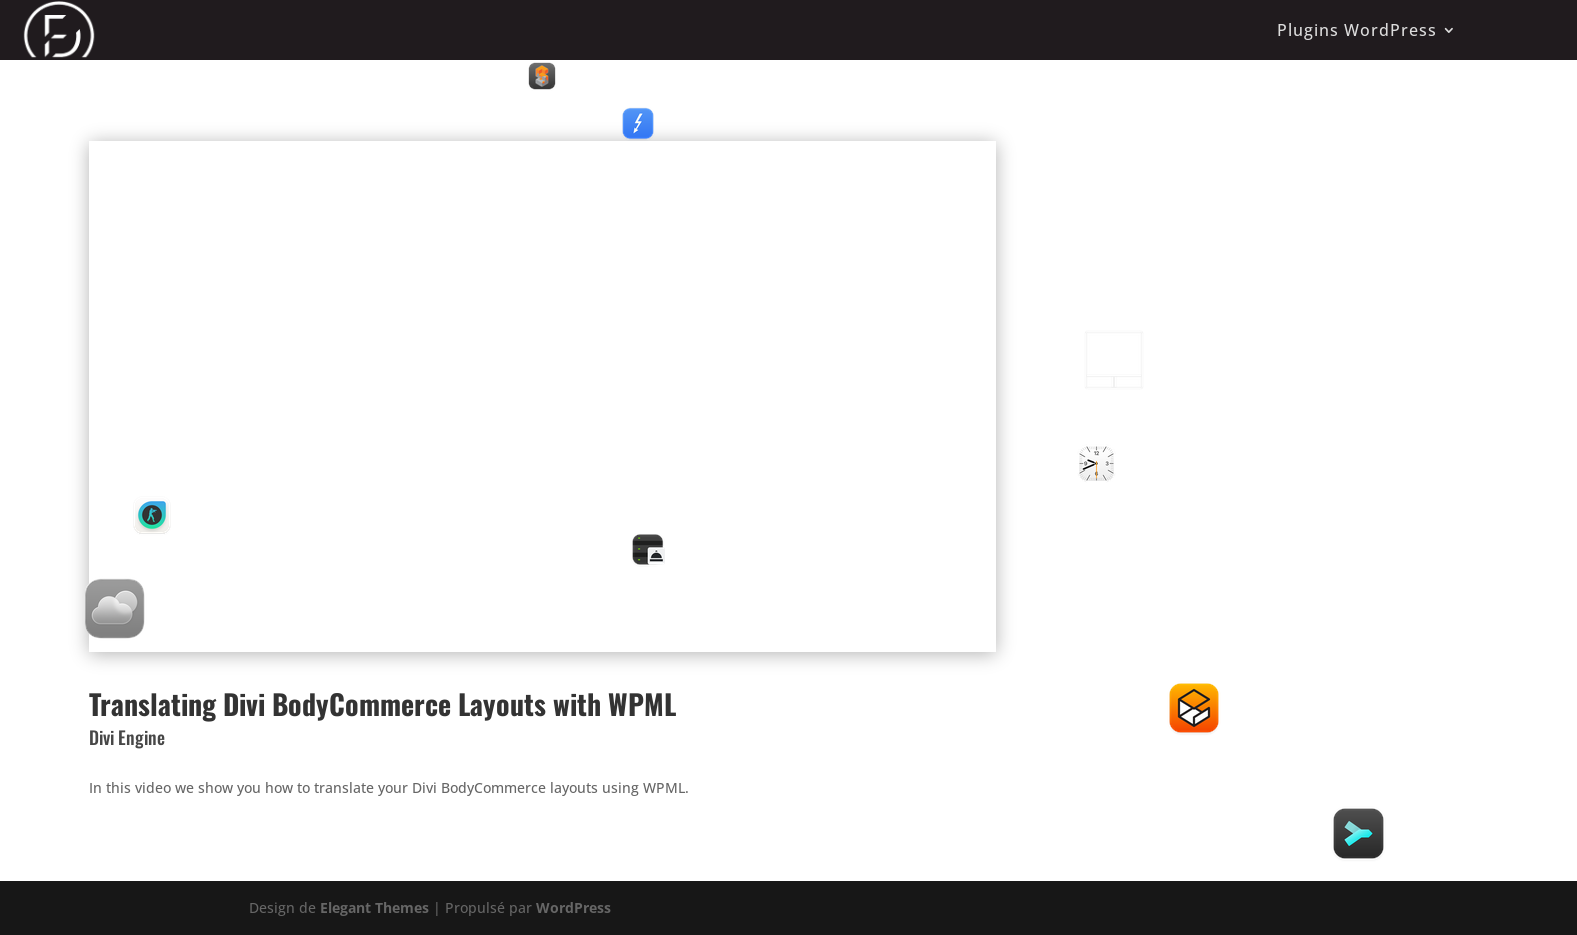  What do you see at coordinates (152, 515) in the screenshot?
I see `open css editing application` at bounding box center [152, 515].